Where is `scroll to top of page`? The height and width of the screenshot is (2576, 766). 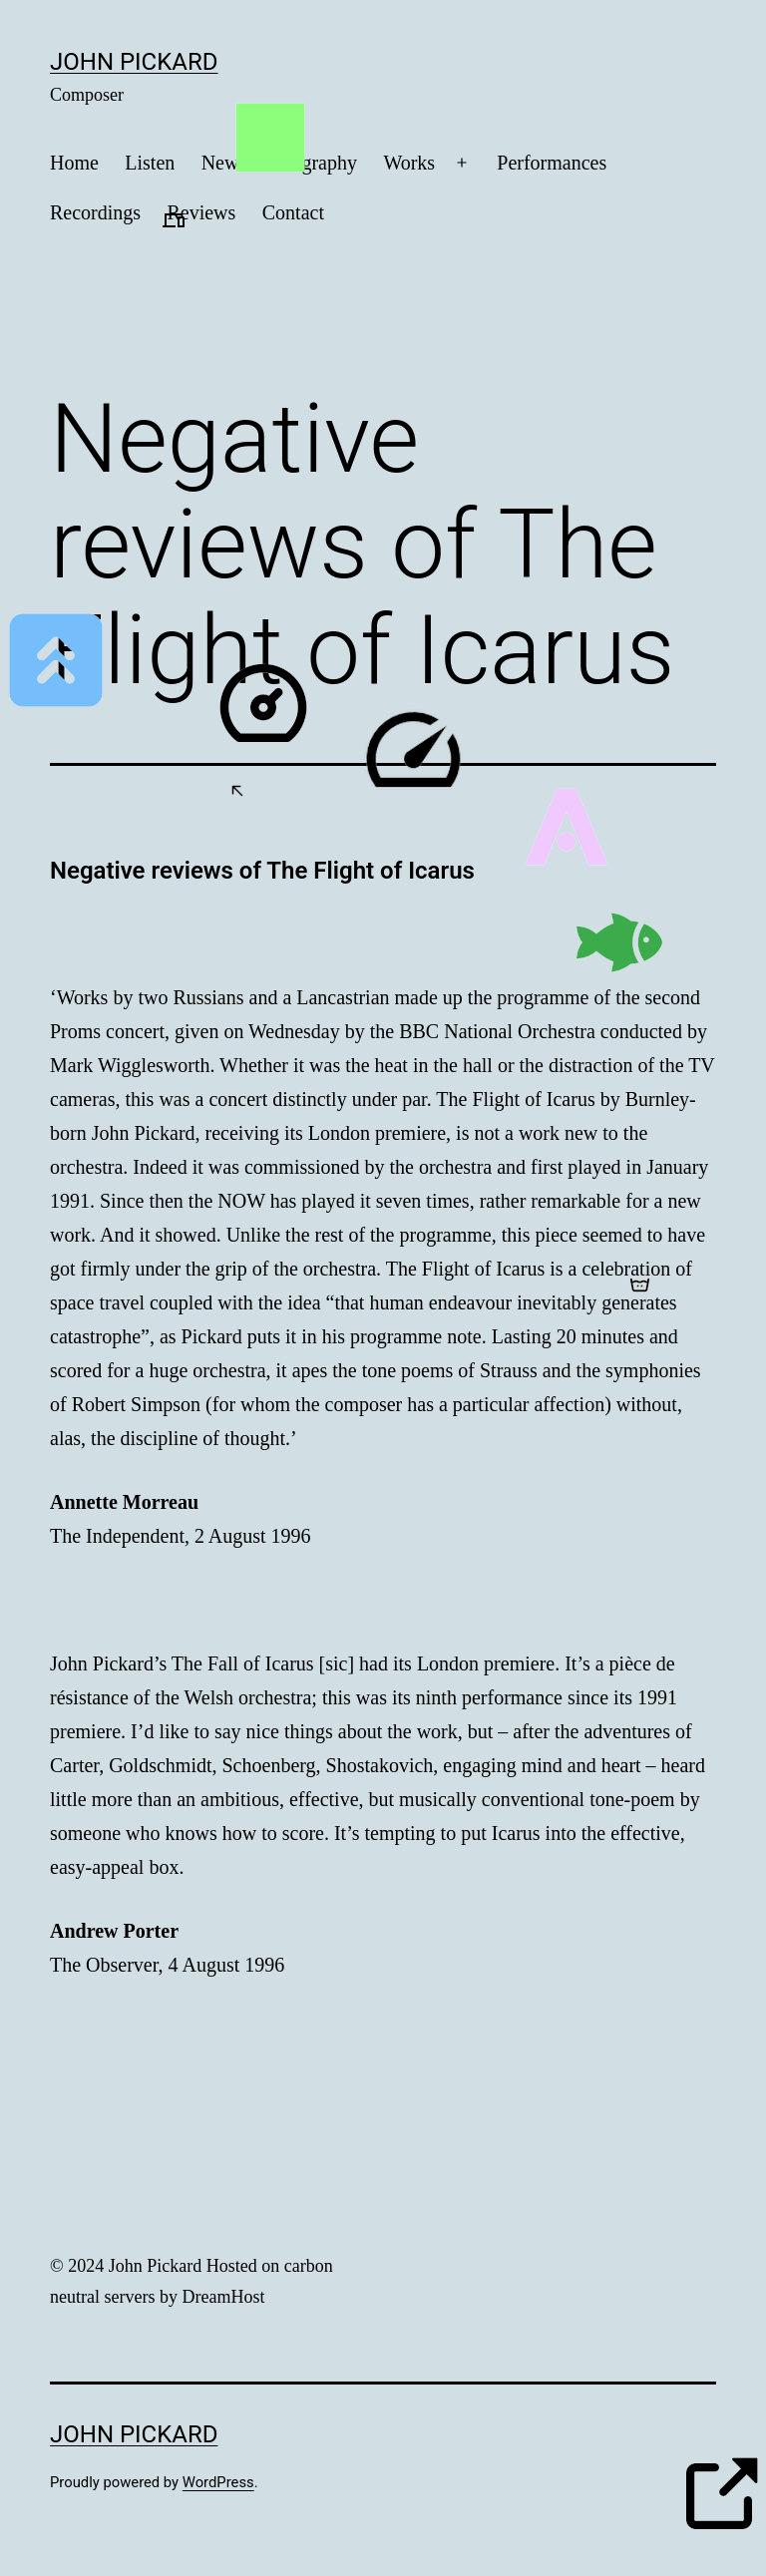
scroll to top of page is located at coordinates (56, 660).